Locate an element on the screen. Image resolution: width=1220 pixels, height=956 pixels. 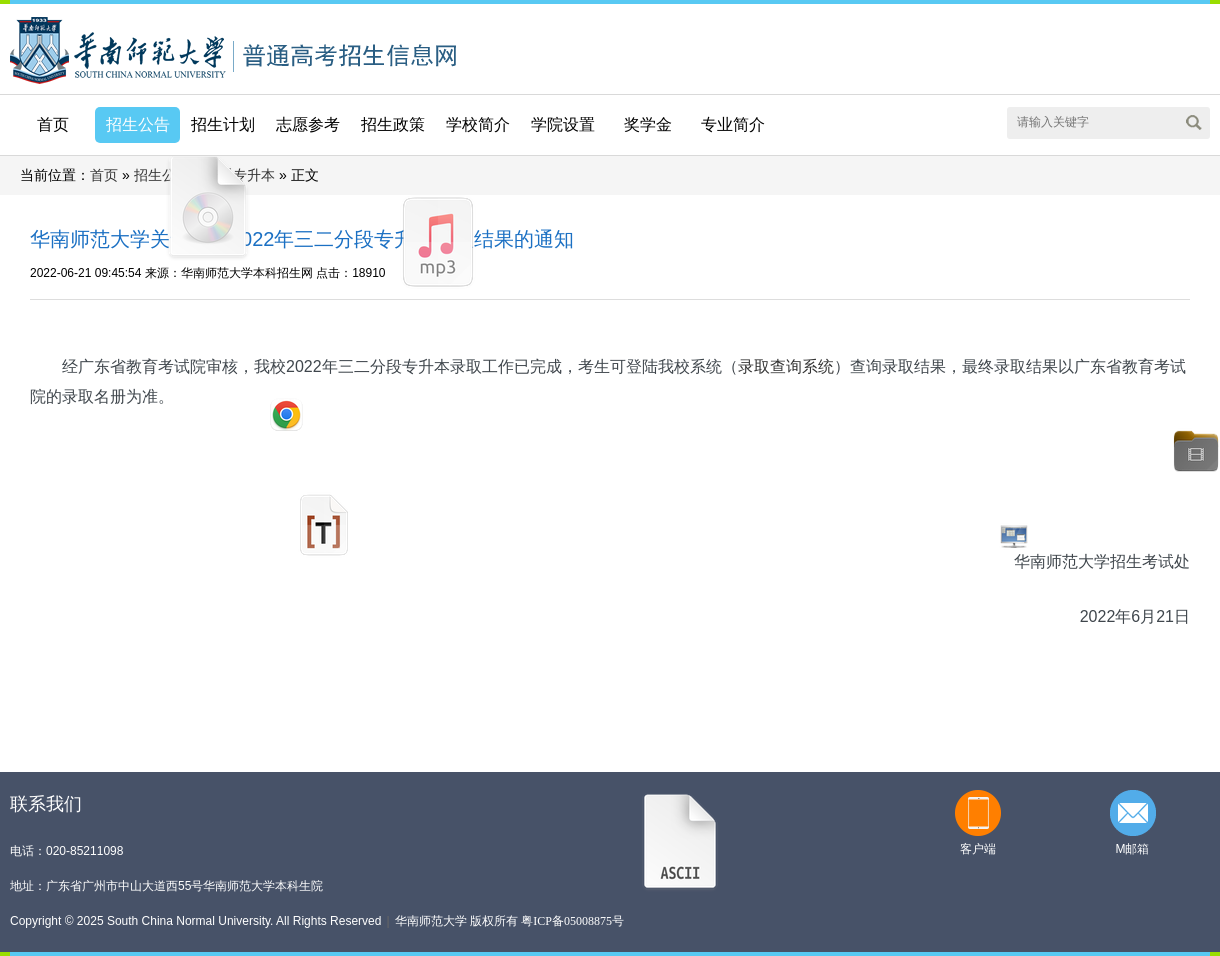
open your videos folder is located at coordinates (1196, 451).